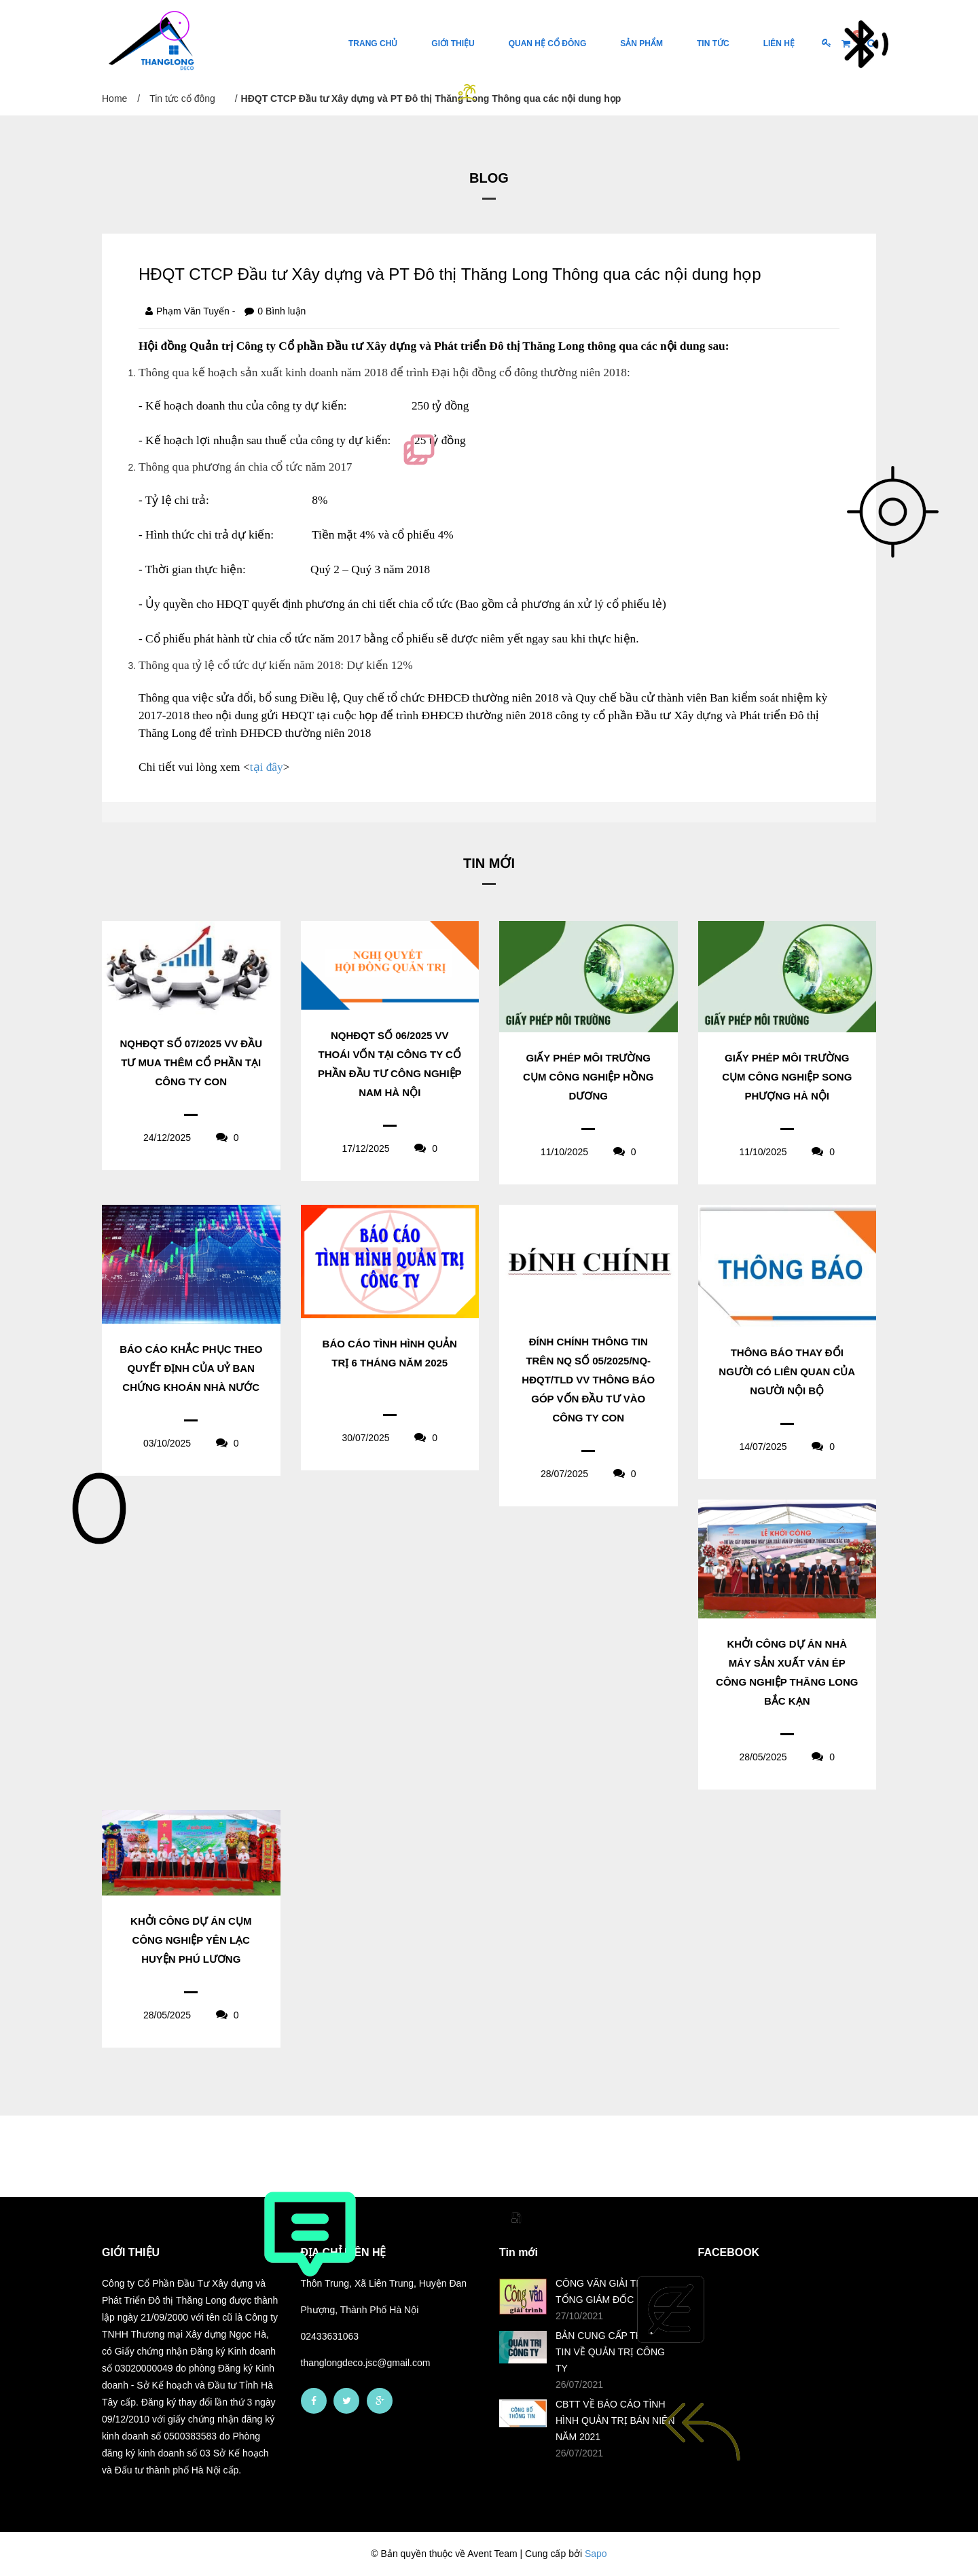 This screenshot has height=2576, width=978. What do you see at coordinates (175, 26) in the screenshot?
I see `indicates neutral or no reaction` at bounding box center [175, 26].